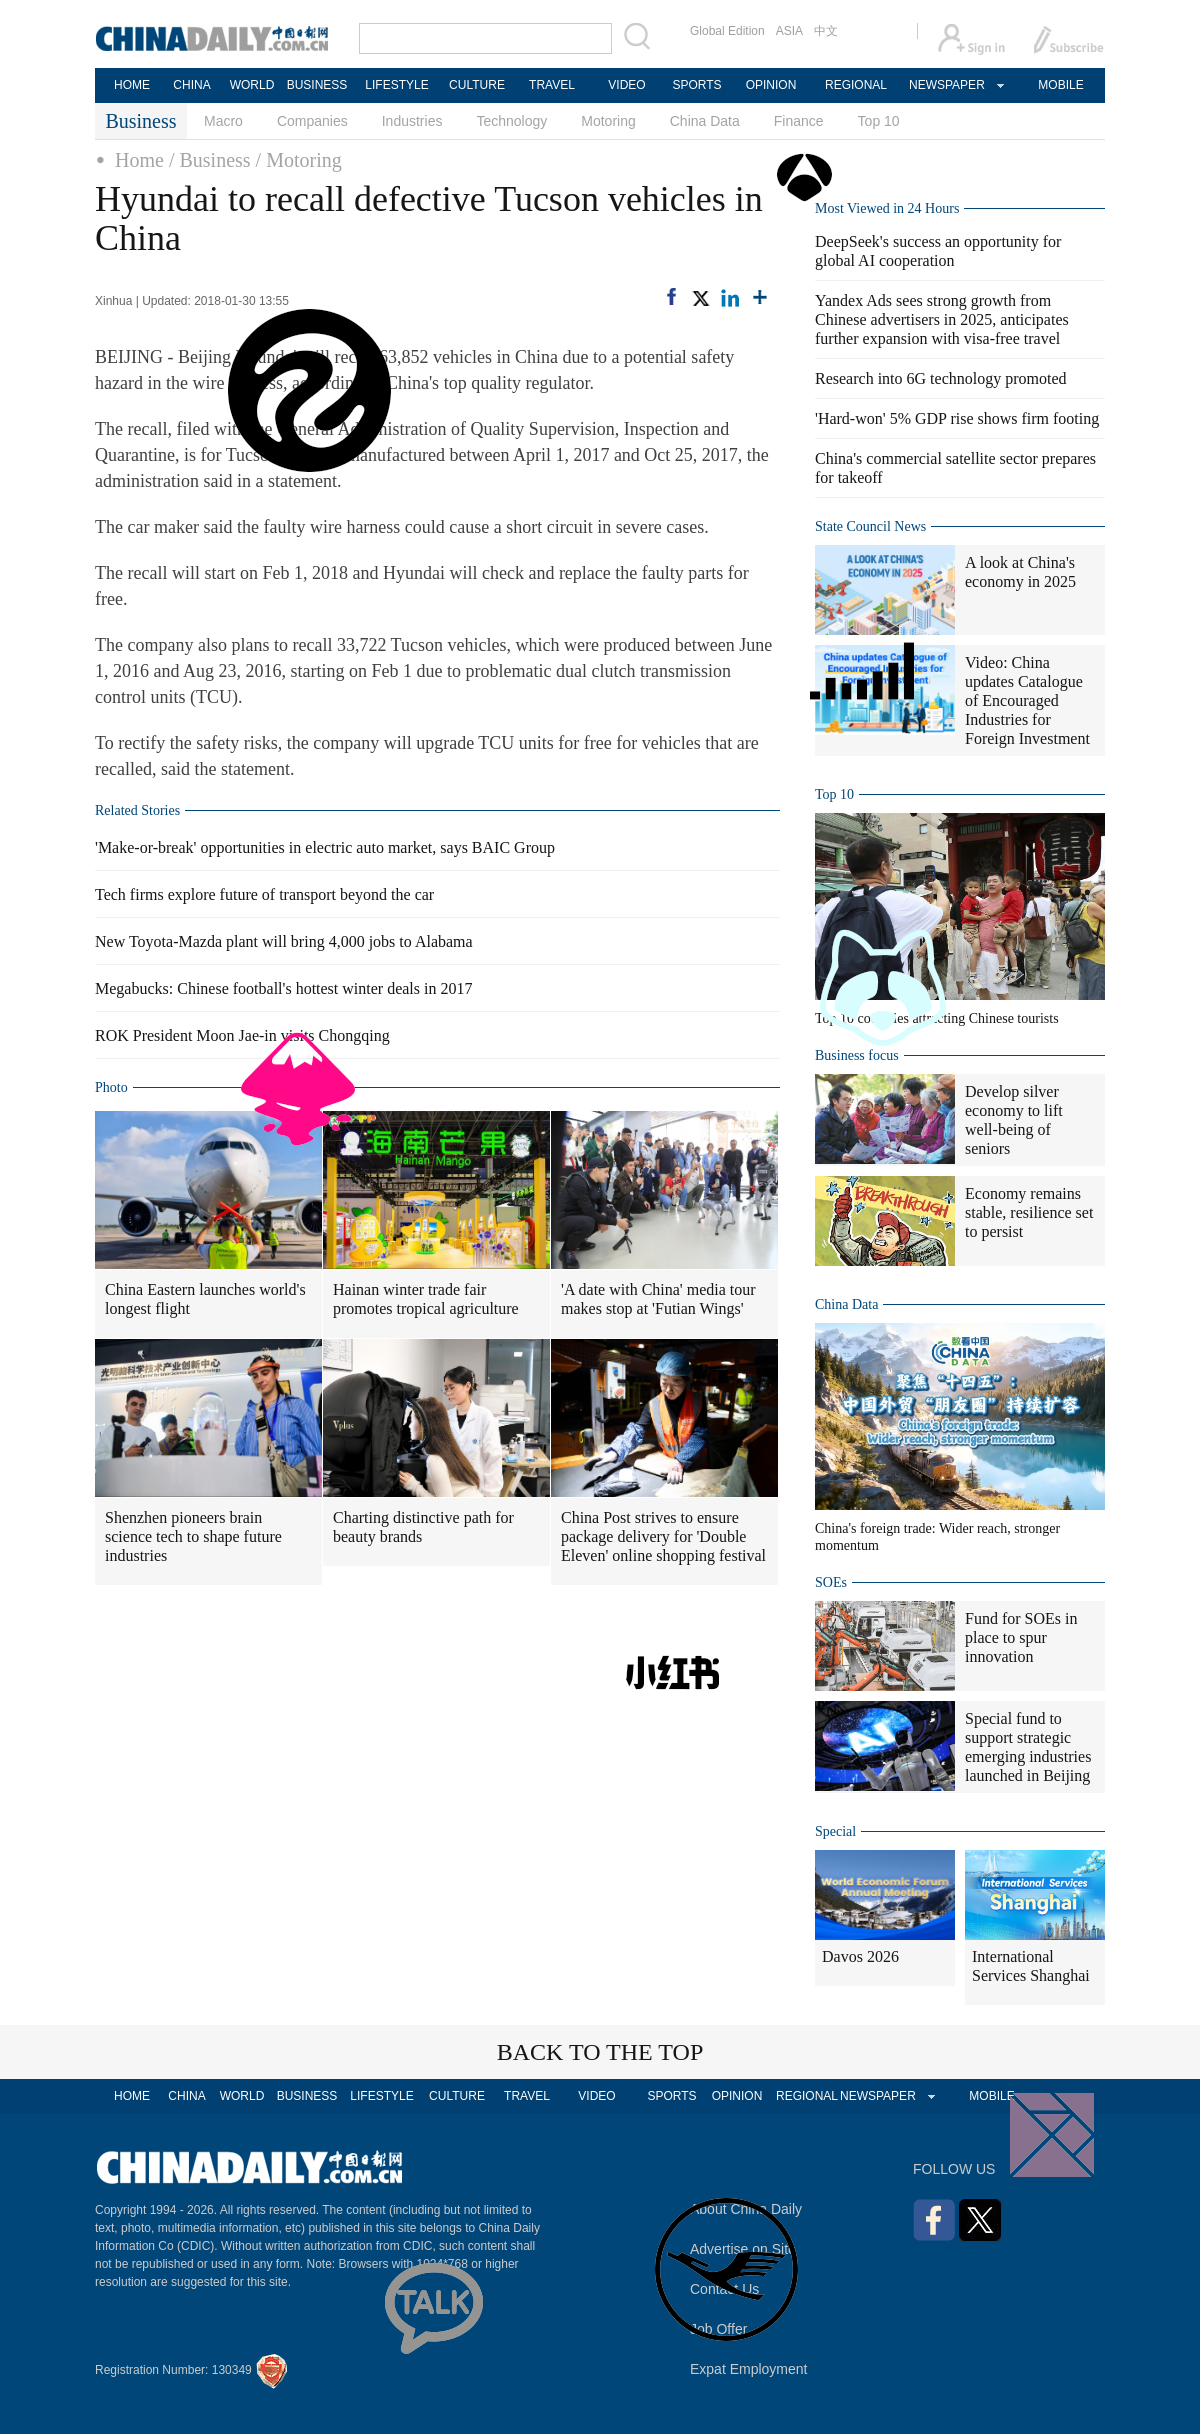 This screenshot has width=1200, height=2434. Describe the element at coordinates (883, 988) in the screenshot. I see `open protocols.io website or app` at that location.